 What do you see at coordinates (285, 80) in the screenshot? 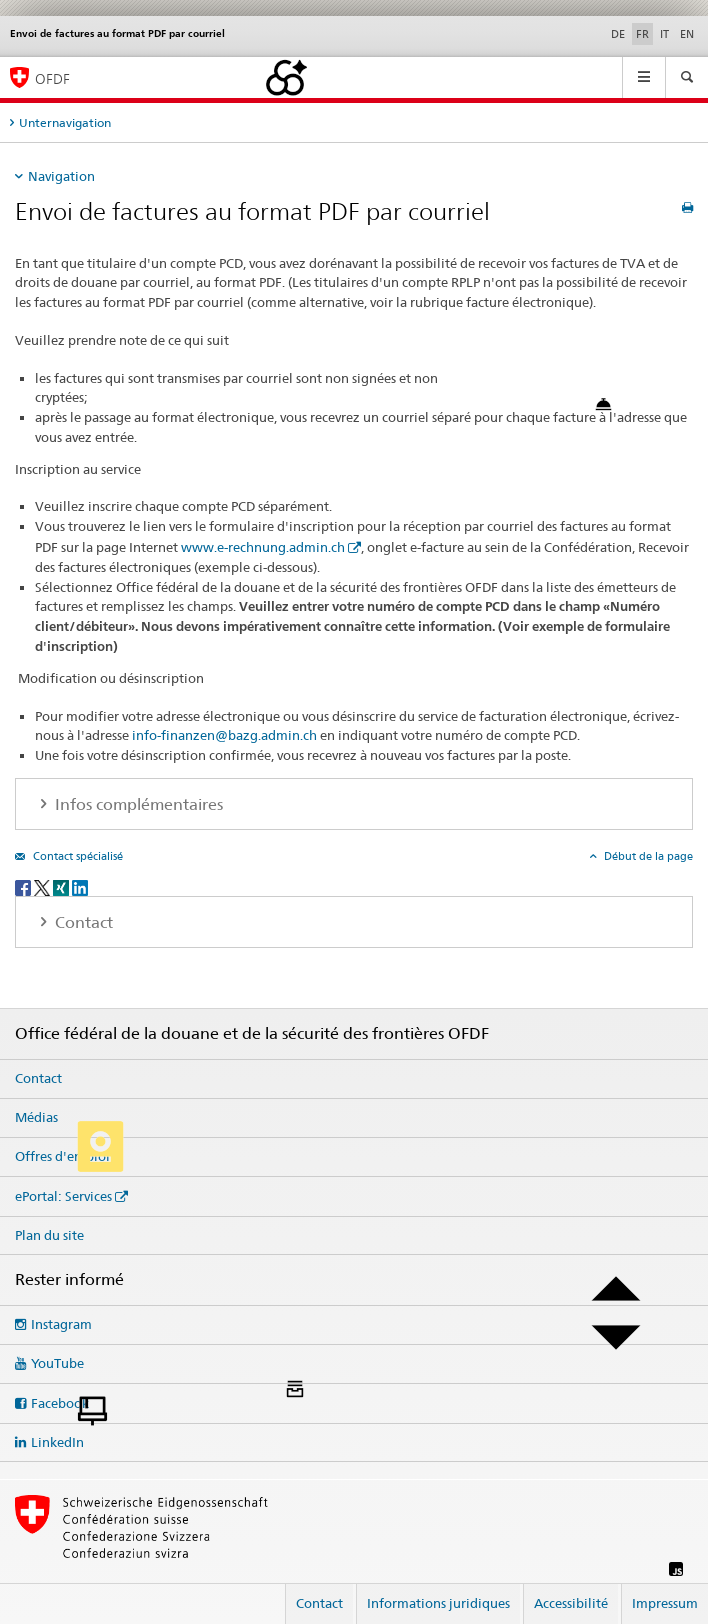
I see `apply AI-powered color filters to an image` at bounding box center [285, 80].